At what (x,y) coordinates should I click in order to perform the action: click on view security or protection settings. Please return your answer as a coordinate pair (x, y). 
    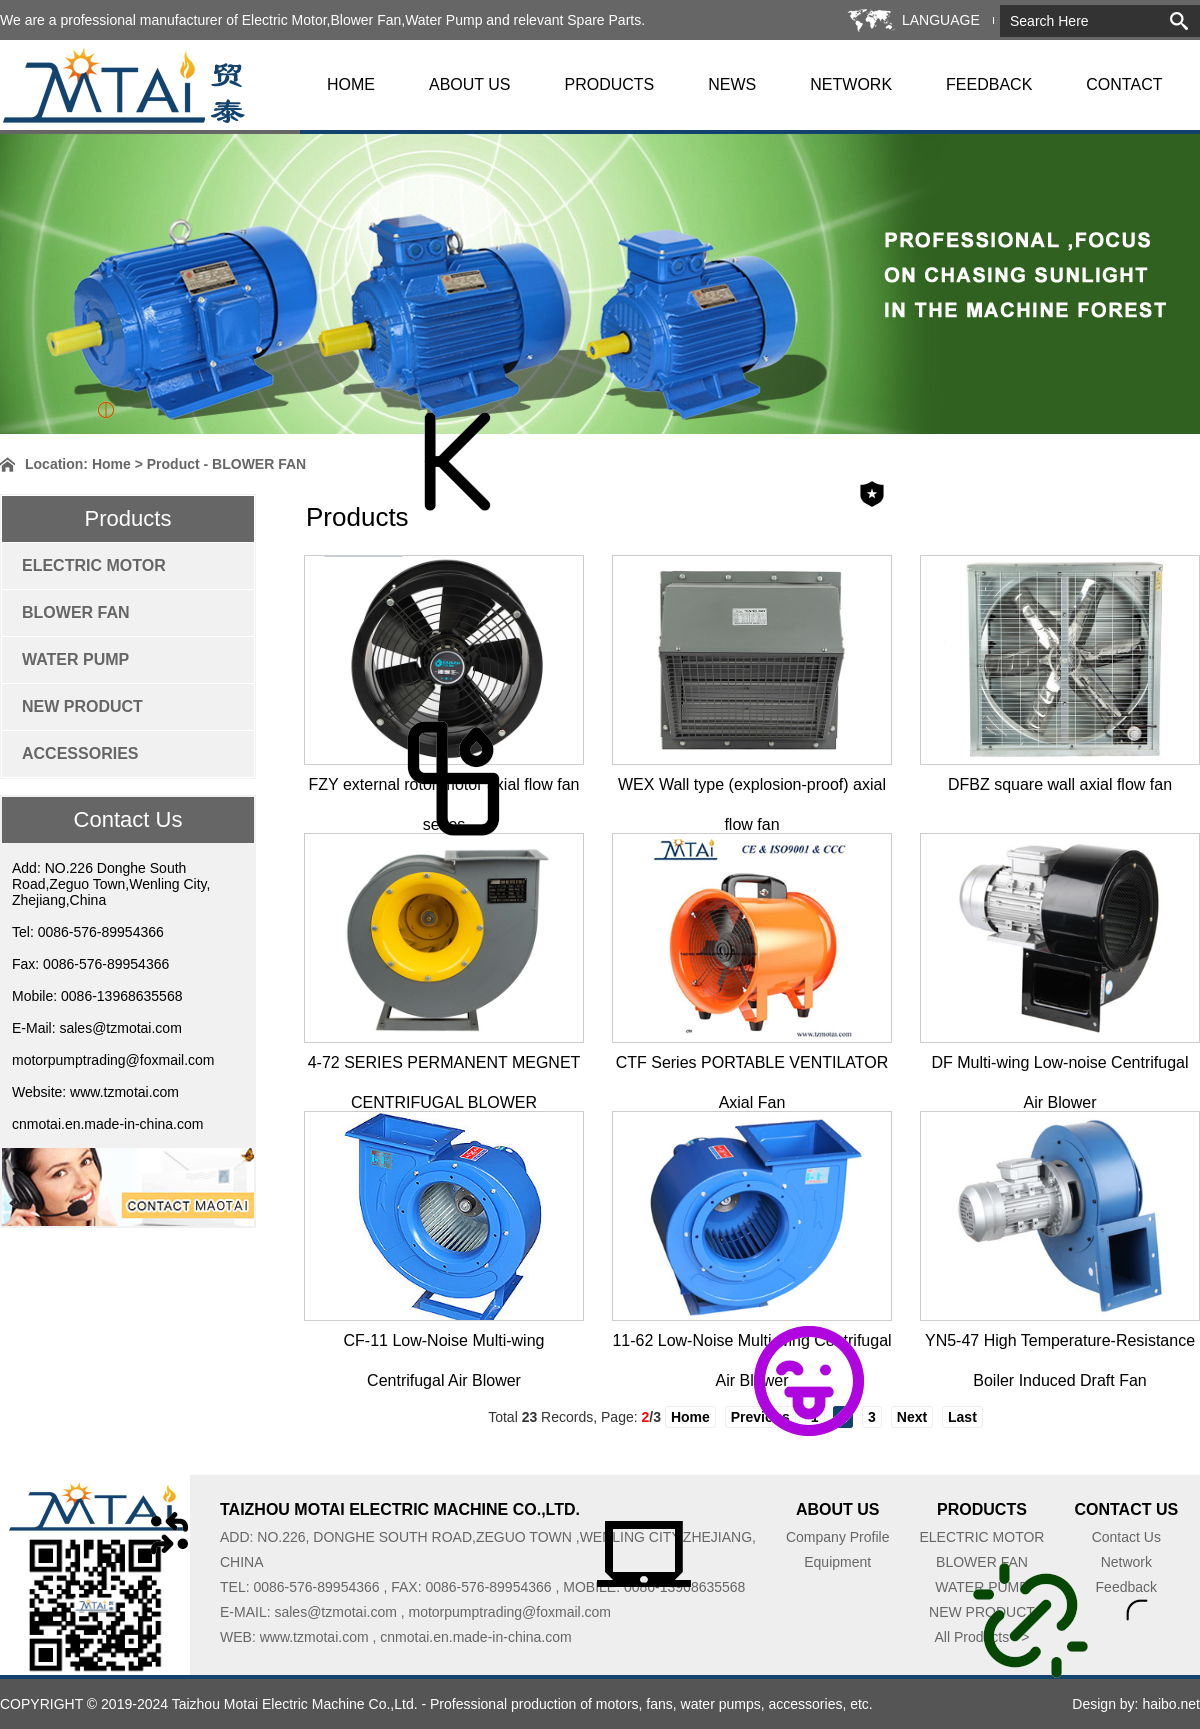
    Looking at the image, I should click on (872, 494).